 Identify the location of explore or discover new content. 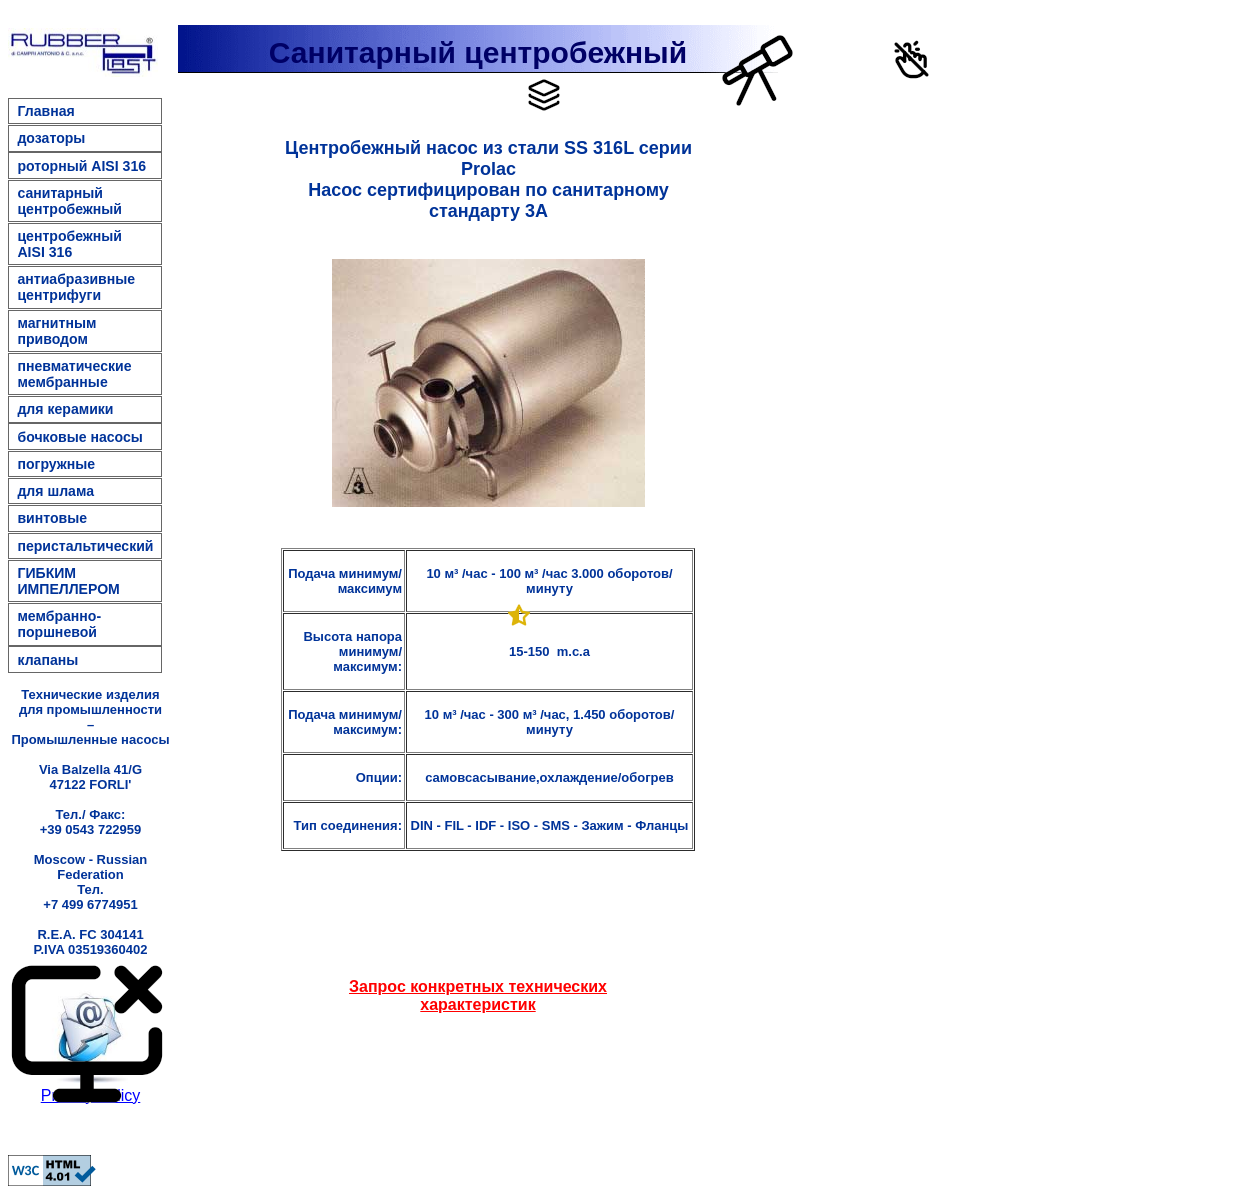
(757, 70).